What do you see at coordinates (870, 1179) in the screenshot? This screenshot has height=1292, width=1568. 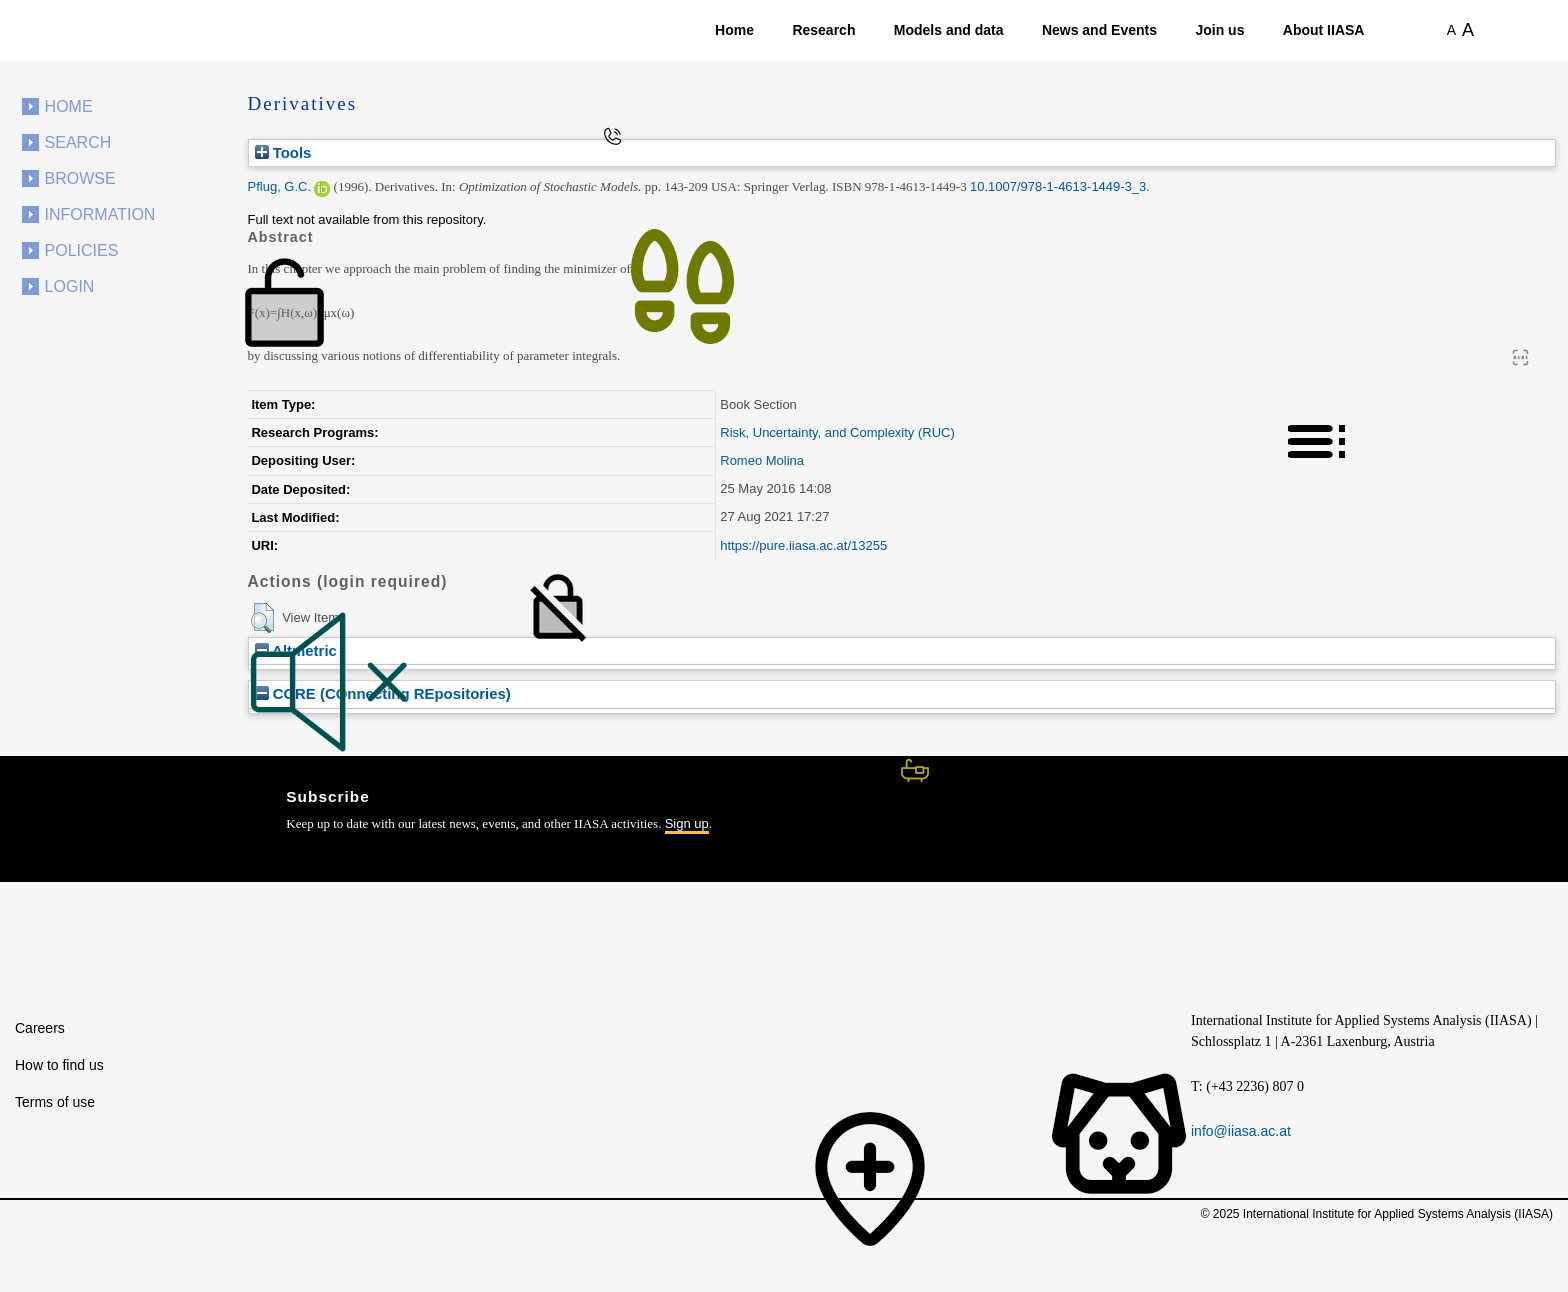 I see `add a new location pin` at bounding box center [870, 1179].